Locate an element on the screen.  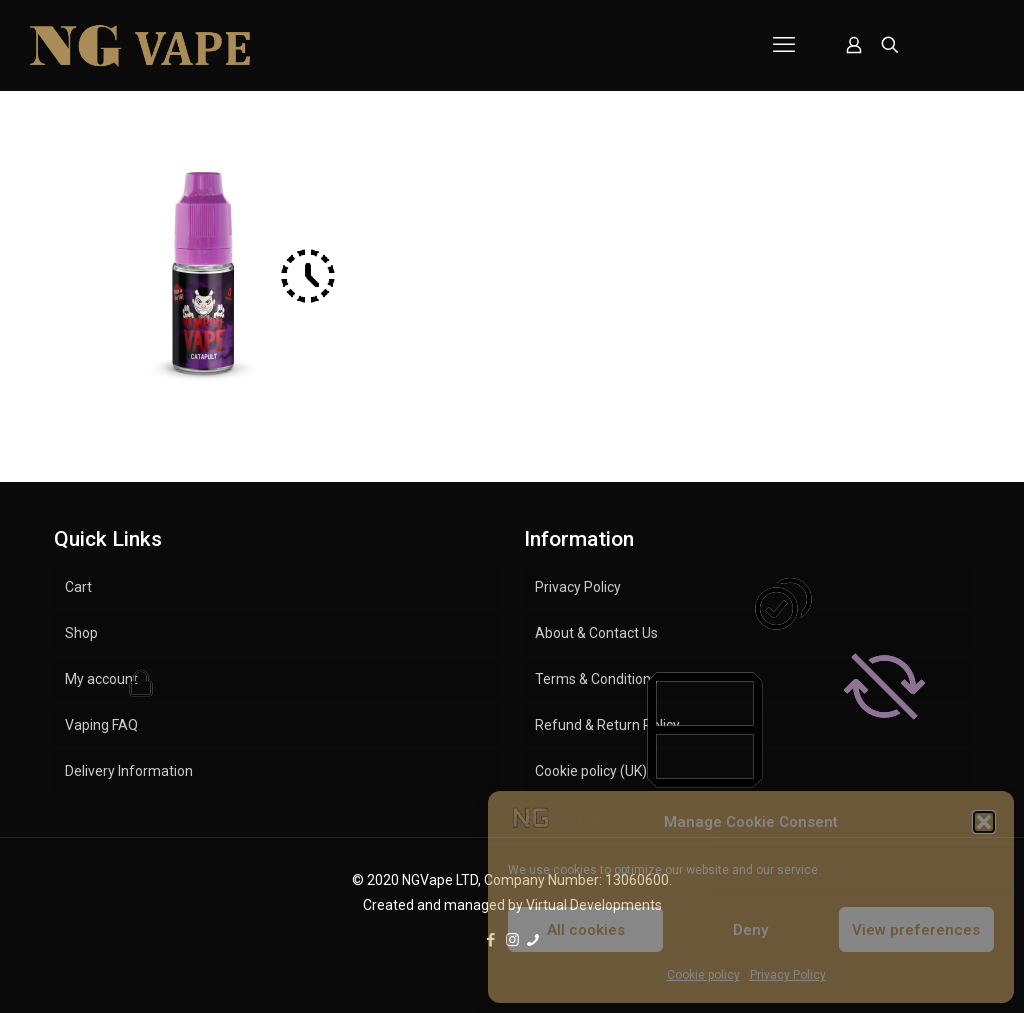
split editor view horizontally is located at coordinates (700, 725).